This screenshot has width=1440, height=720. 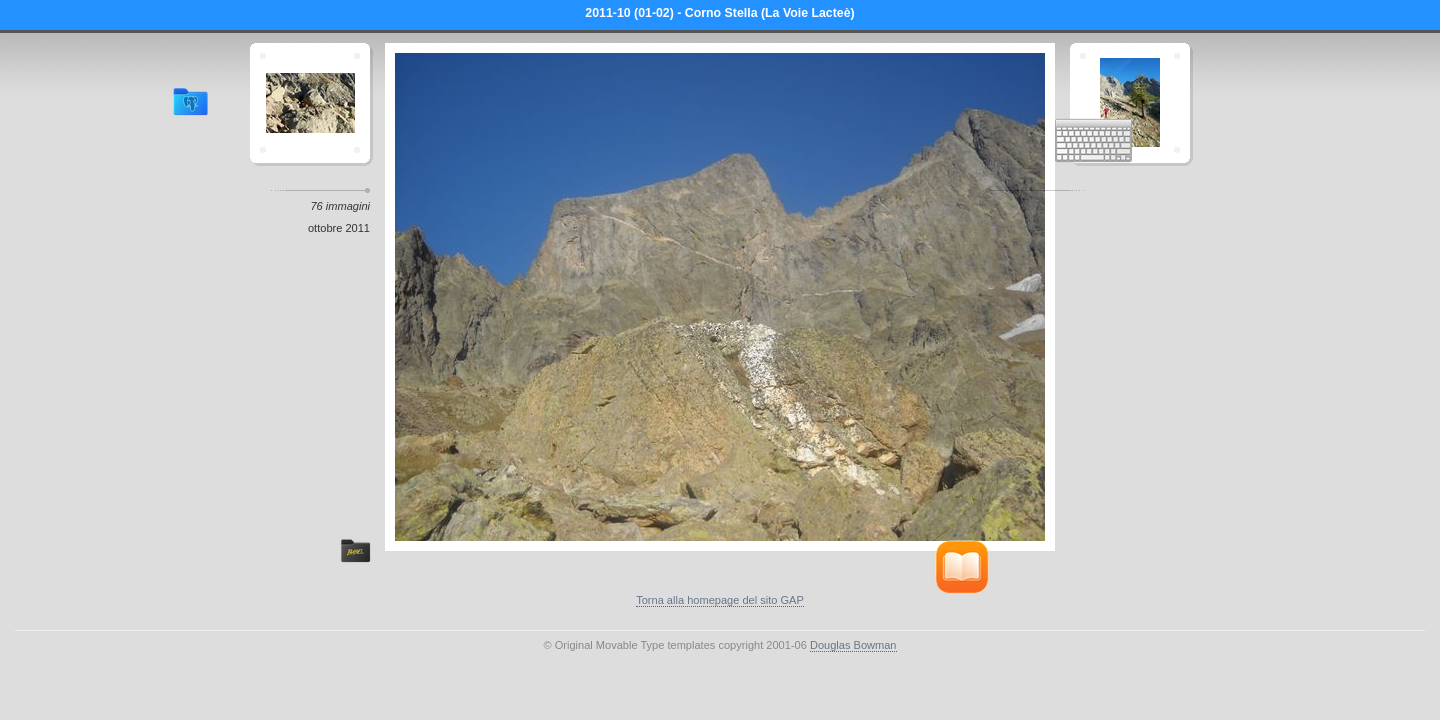 I want to click on folder containing babel configuration files, so click(x=355, y=551).